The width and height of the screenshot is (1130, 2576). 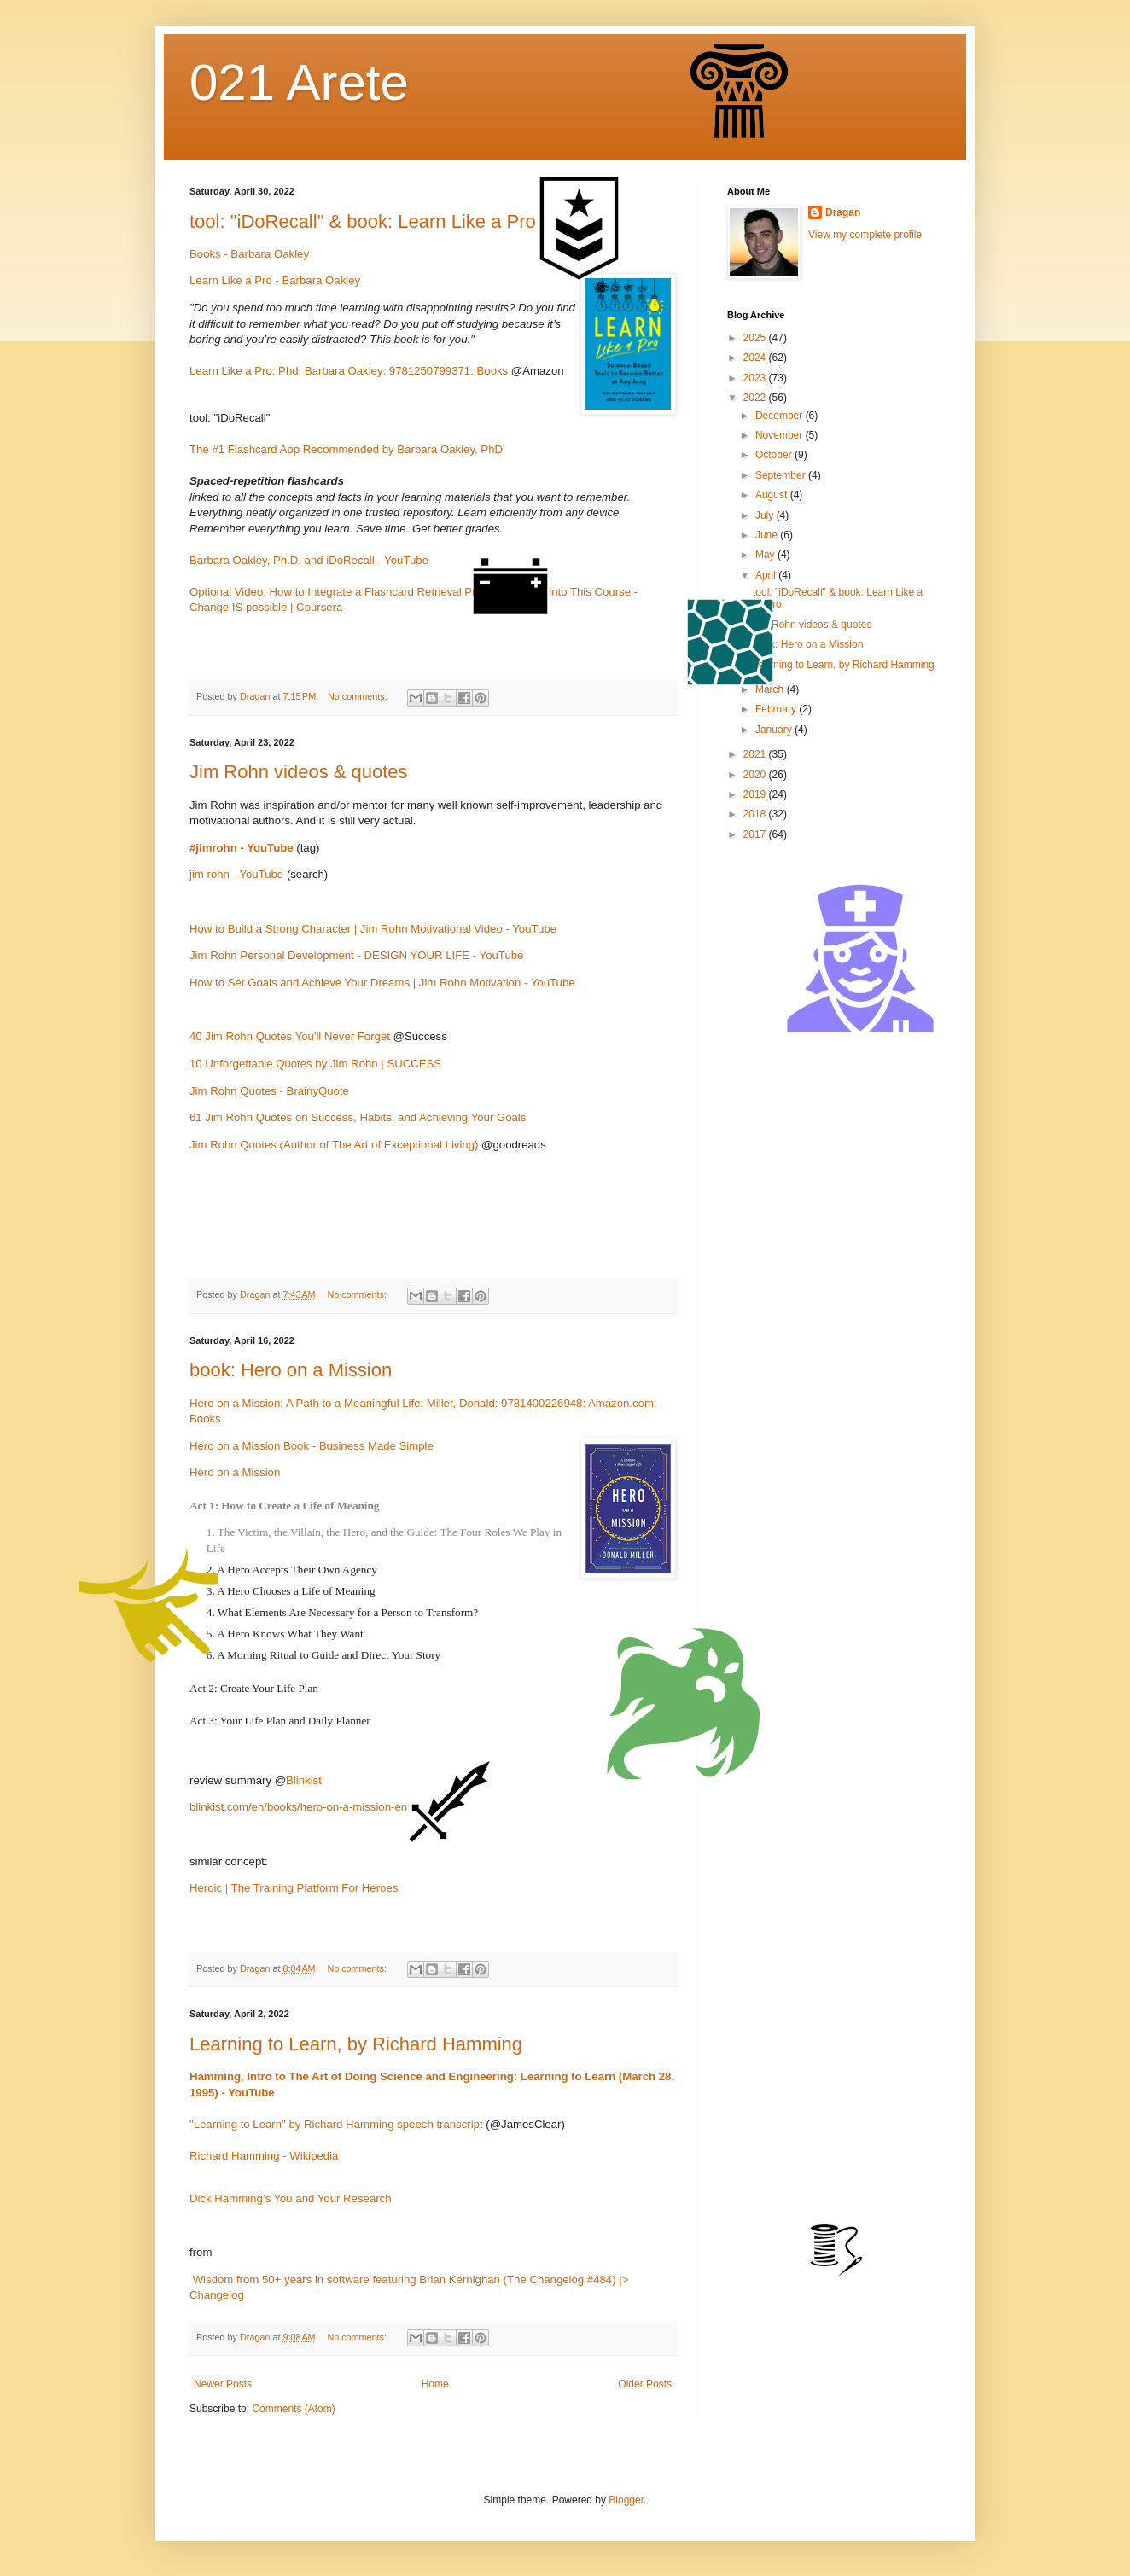 I want to click on ghost enemy or spirit character in a game, so click(x=683, y=1704).